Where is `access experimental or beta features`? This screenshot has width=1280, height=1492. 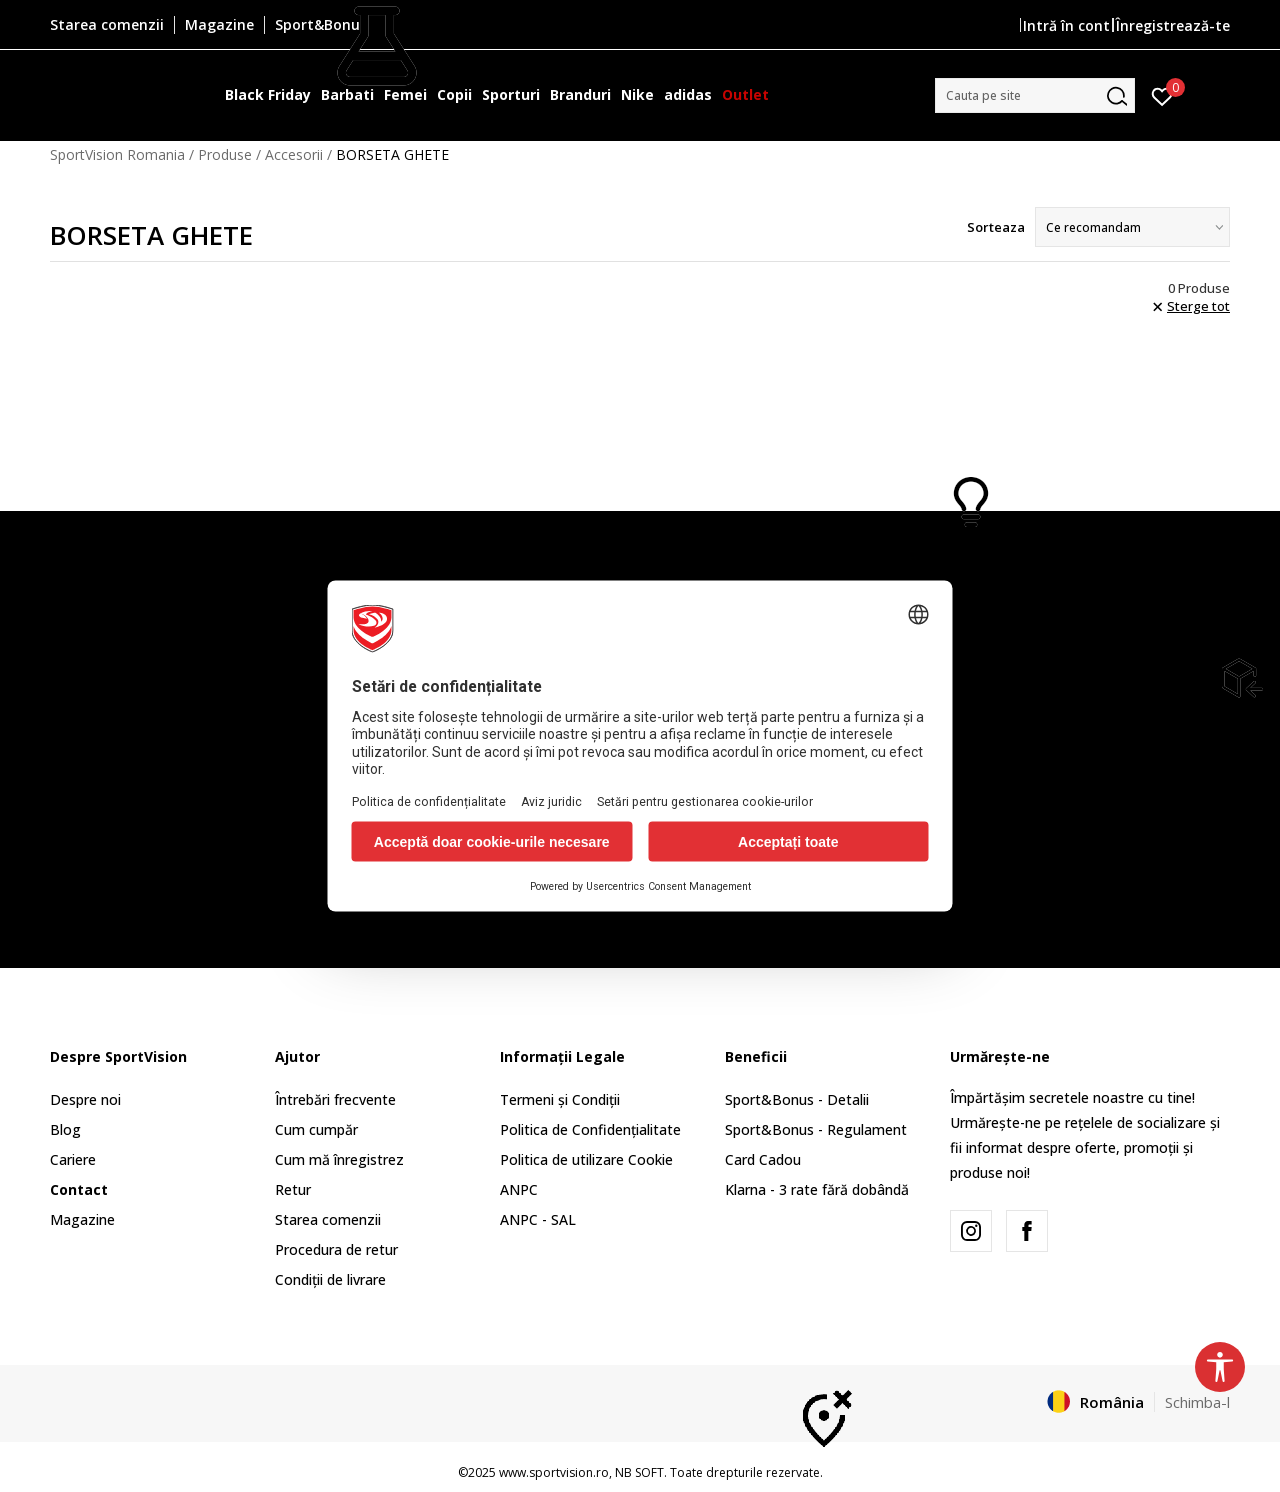 access experimental or beta features is located at coordinates (377, 46).